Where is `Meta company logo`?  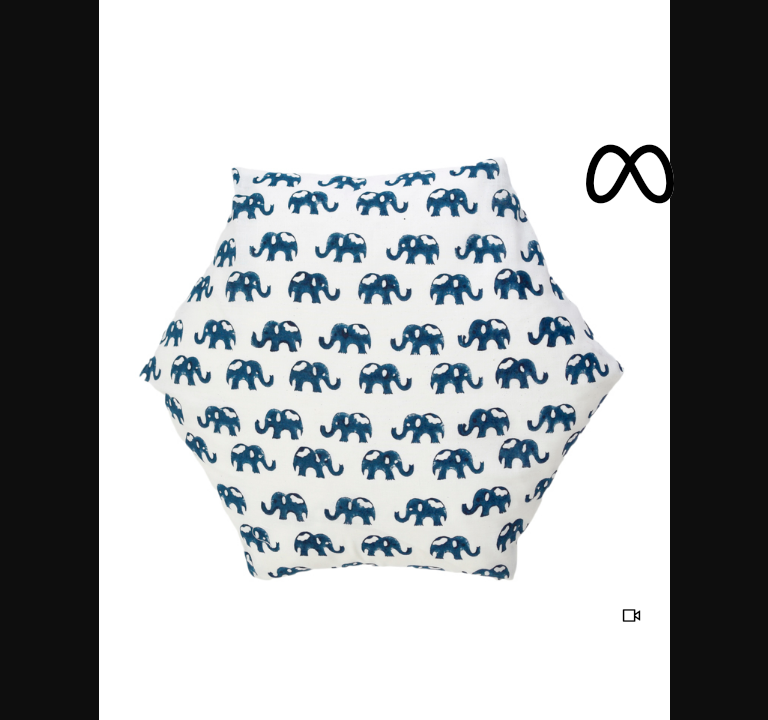
Meta company logo is located at coordinates (630, 174).